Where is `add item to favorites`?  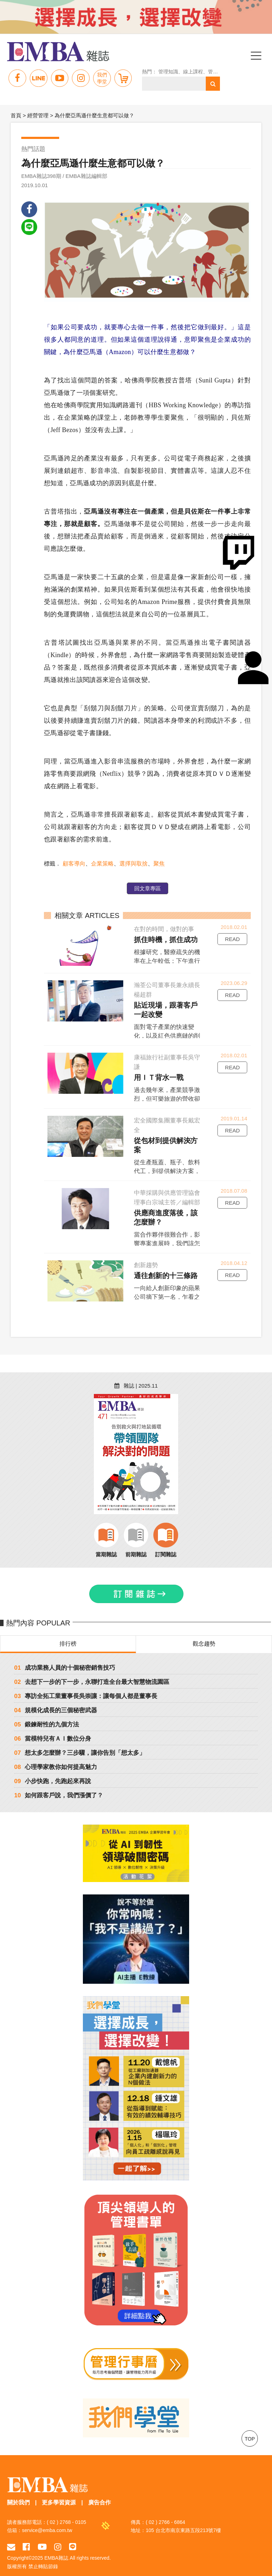
add item to favorites is located at coordinates (189, 1141).